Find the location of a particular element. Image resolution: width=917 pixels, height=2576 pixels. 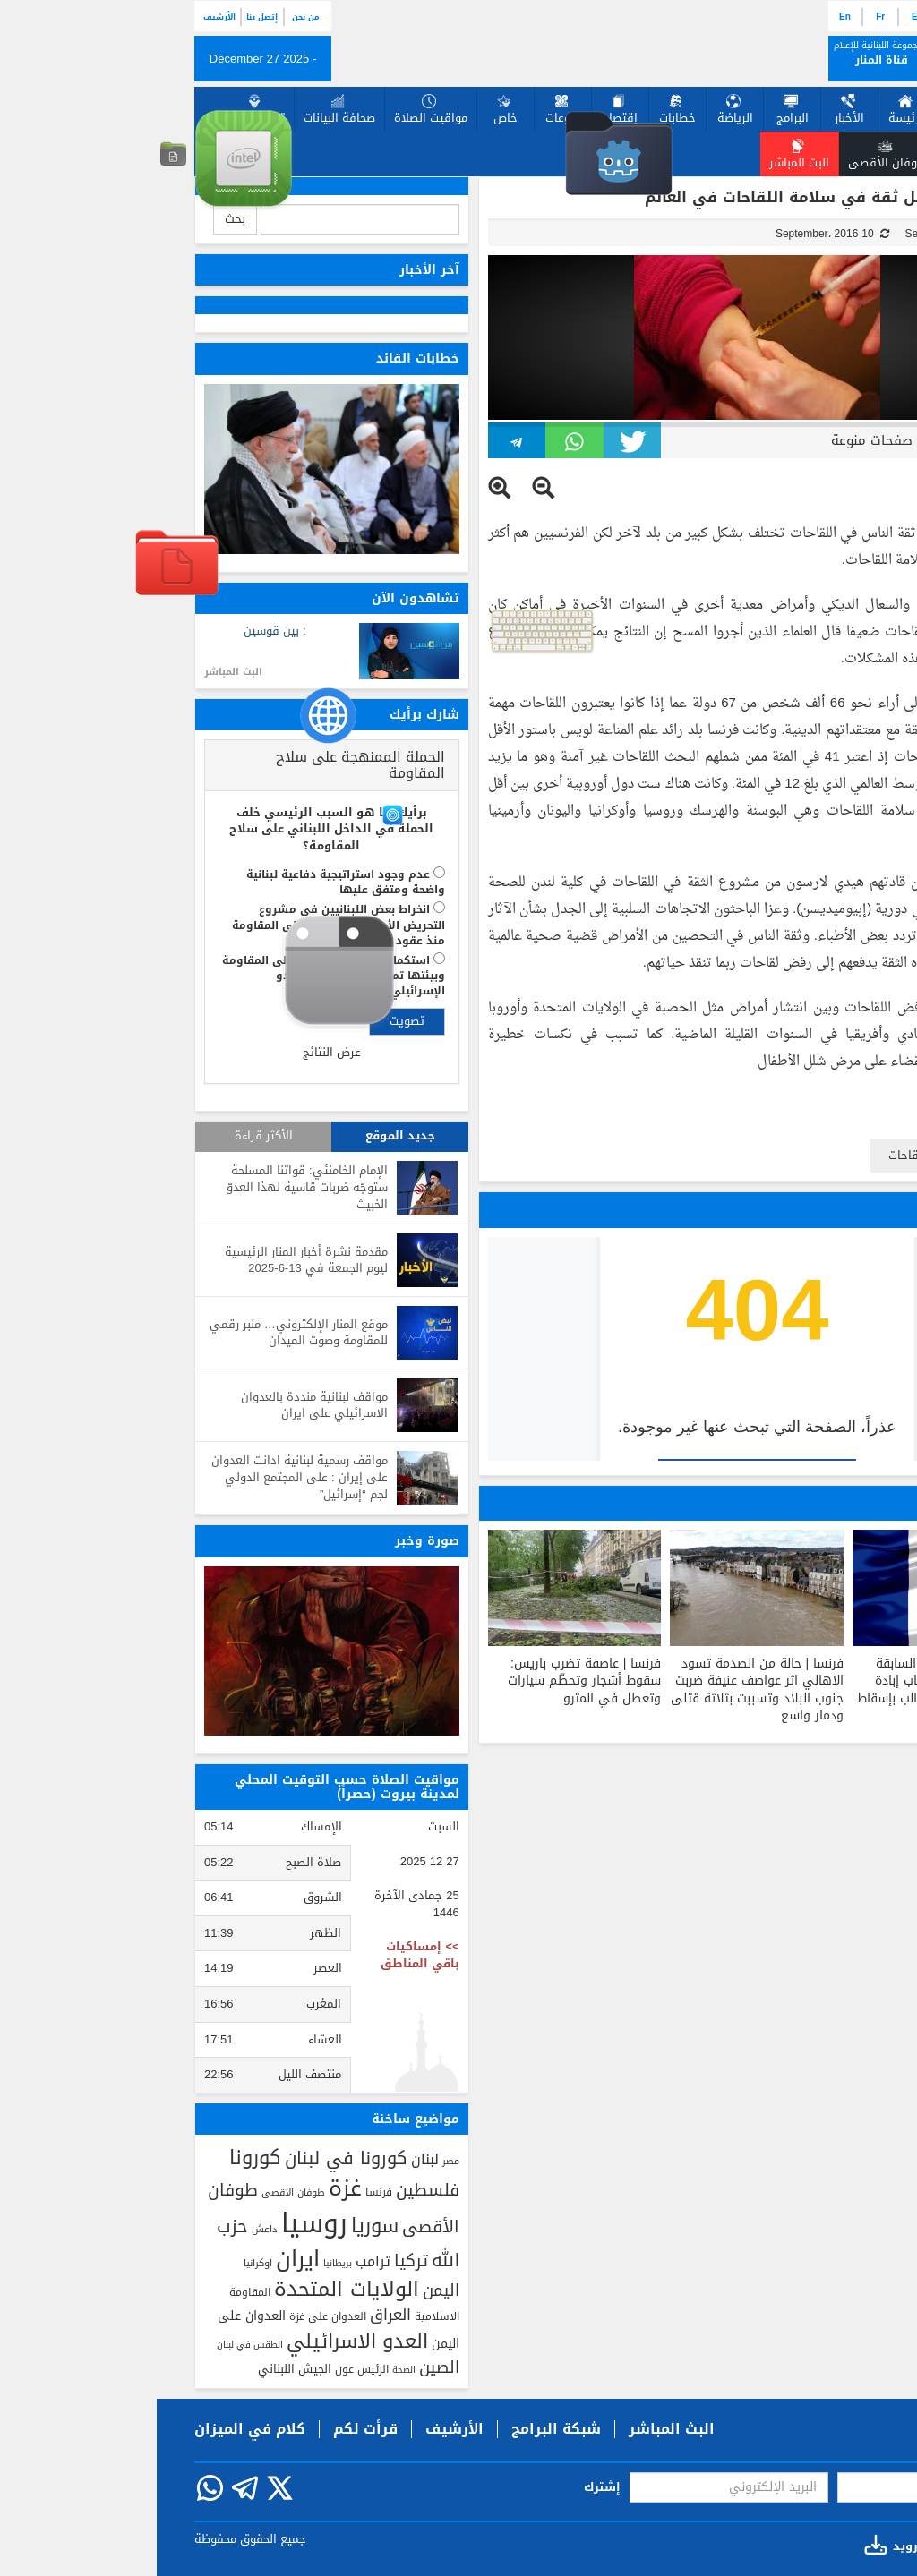

folder containing Godot game engine project files is located at coordinates (618, 156).